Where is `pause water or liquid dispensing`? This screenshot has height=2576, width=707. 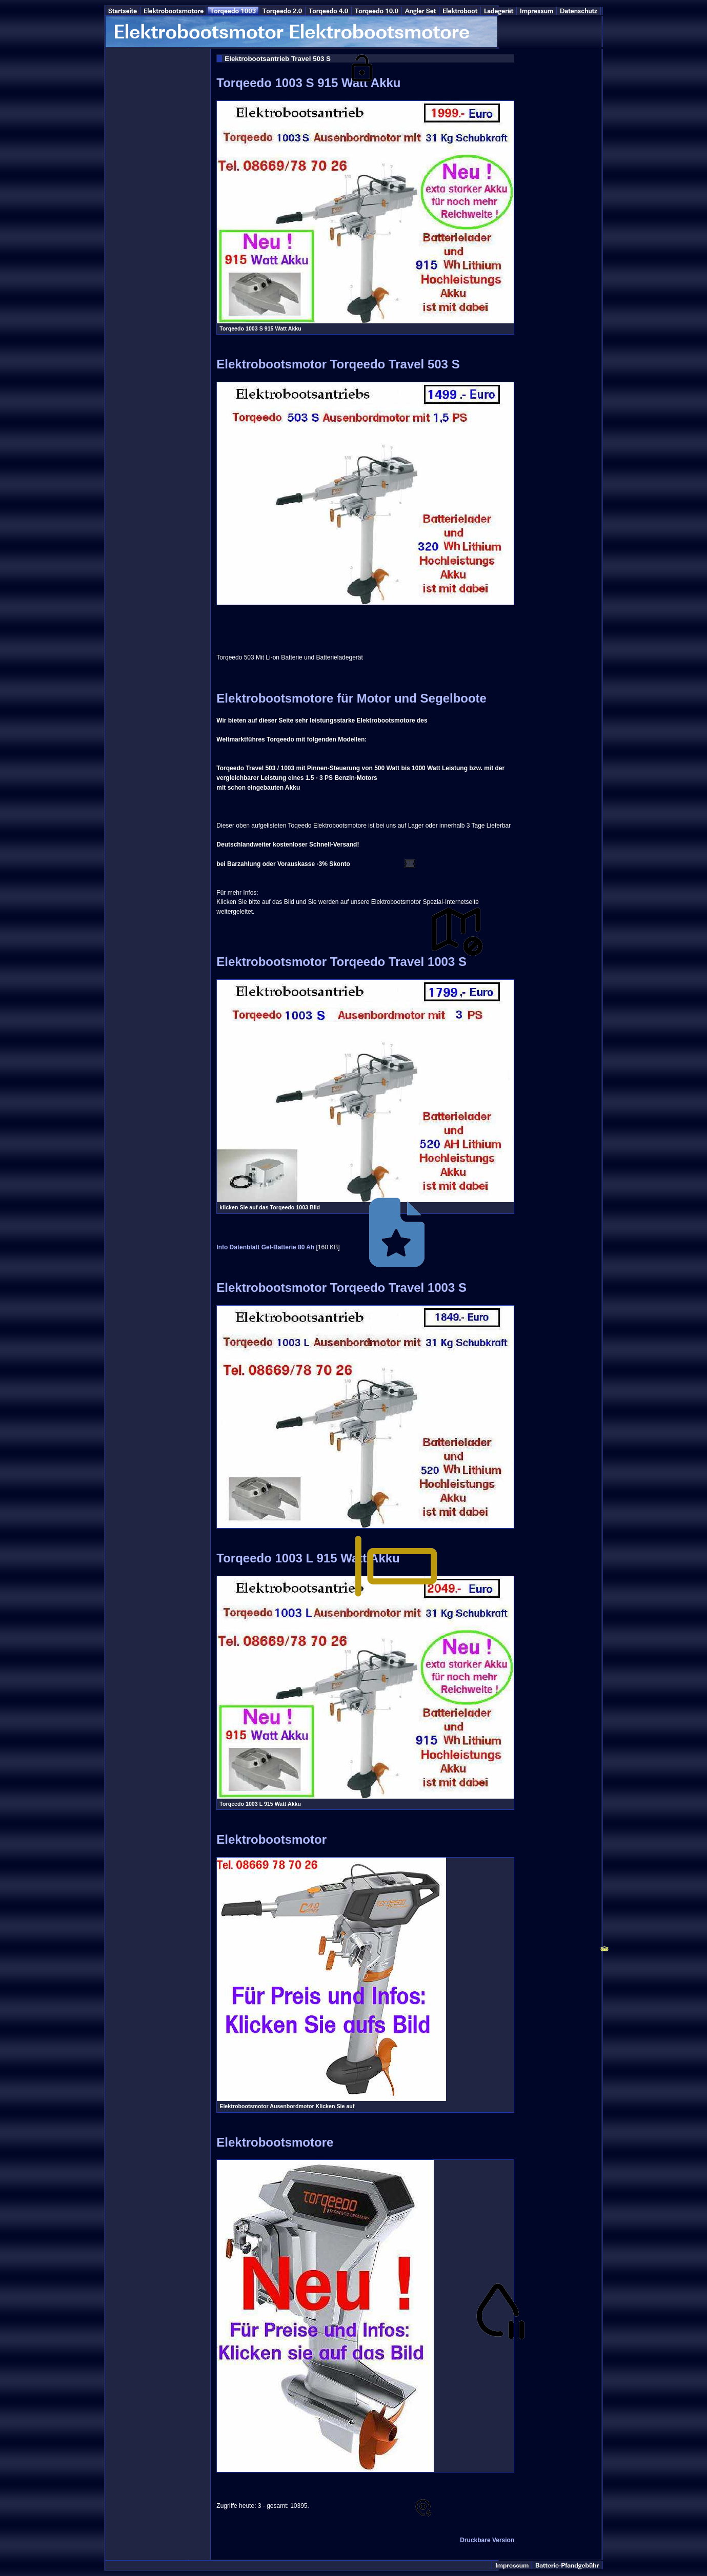
pause water or liquid dispensing is located at coordinates (498, 2310).